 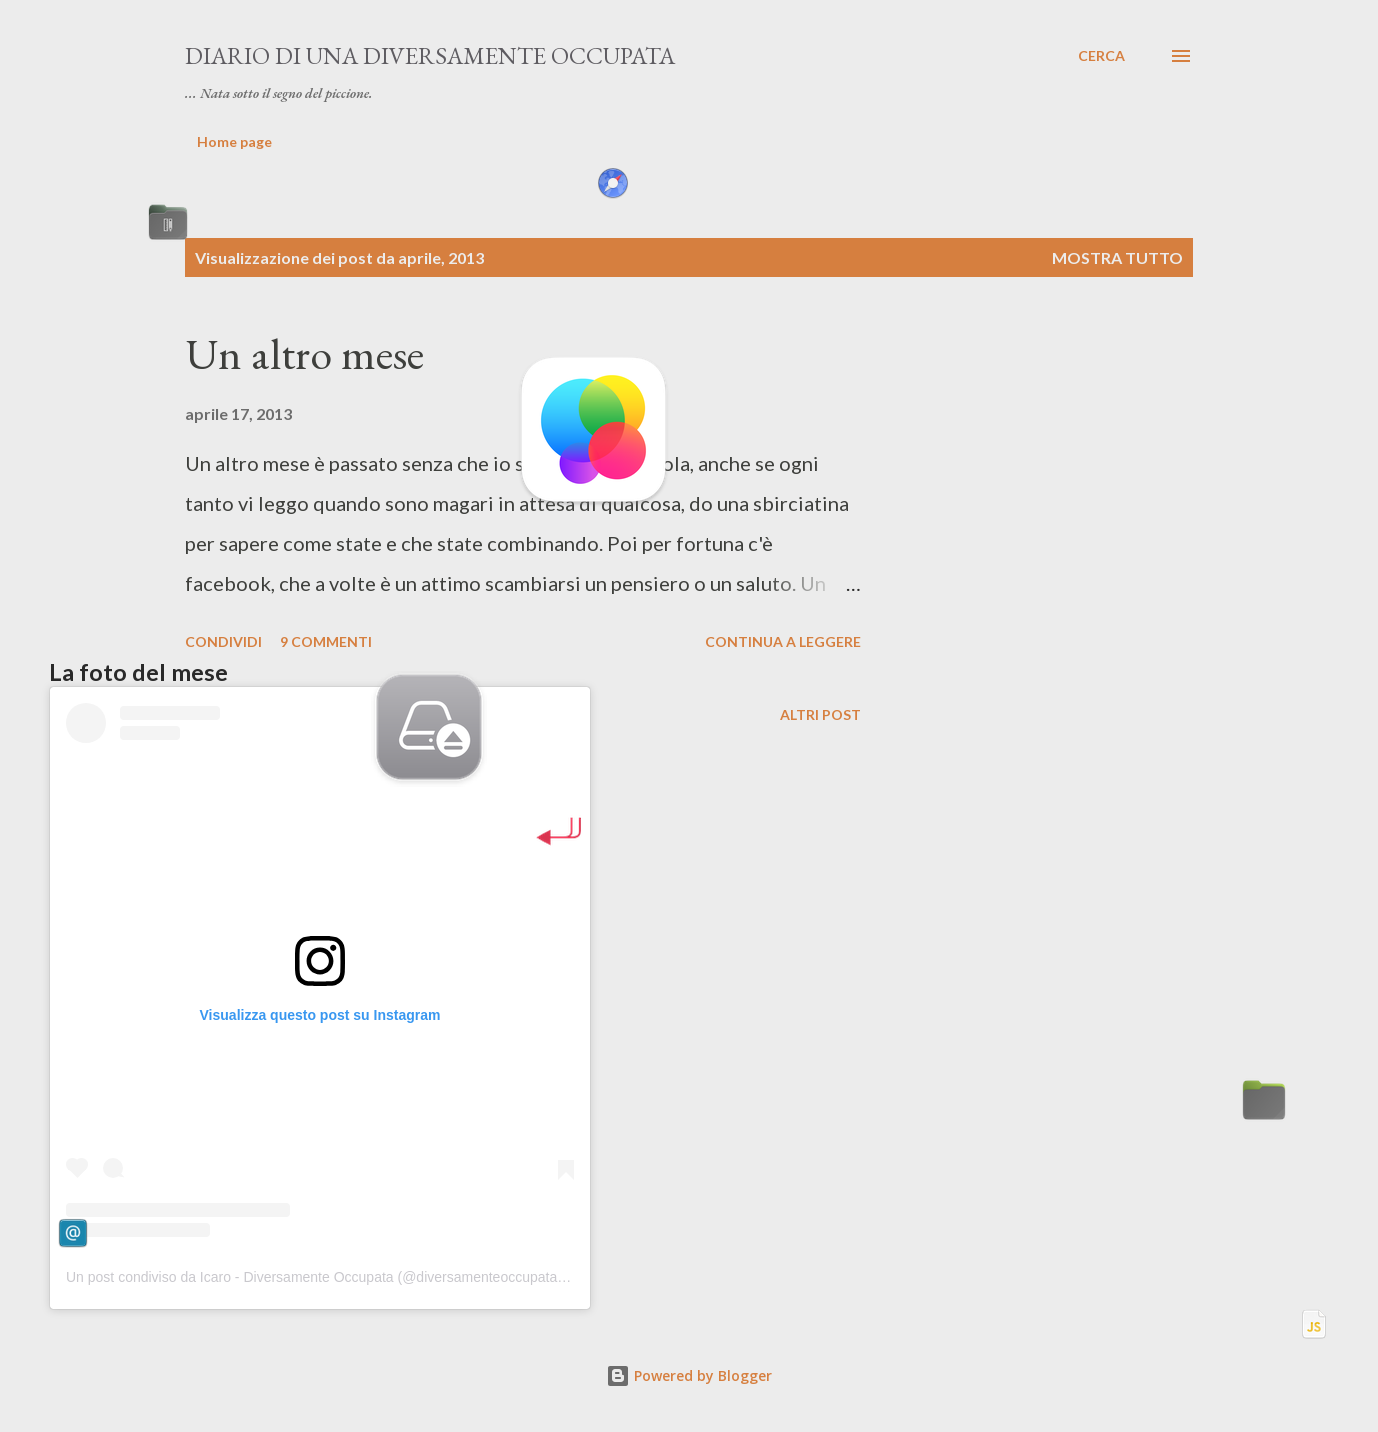 I want to click on open Game Center settings, so click(x=593, y=429).